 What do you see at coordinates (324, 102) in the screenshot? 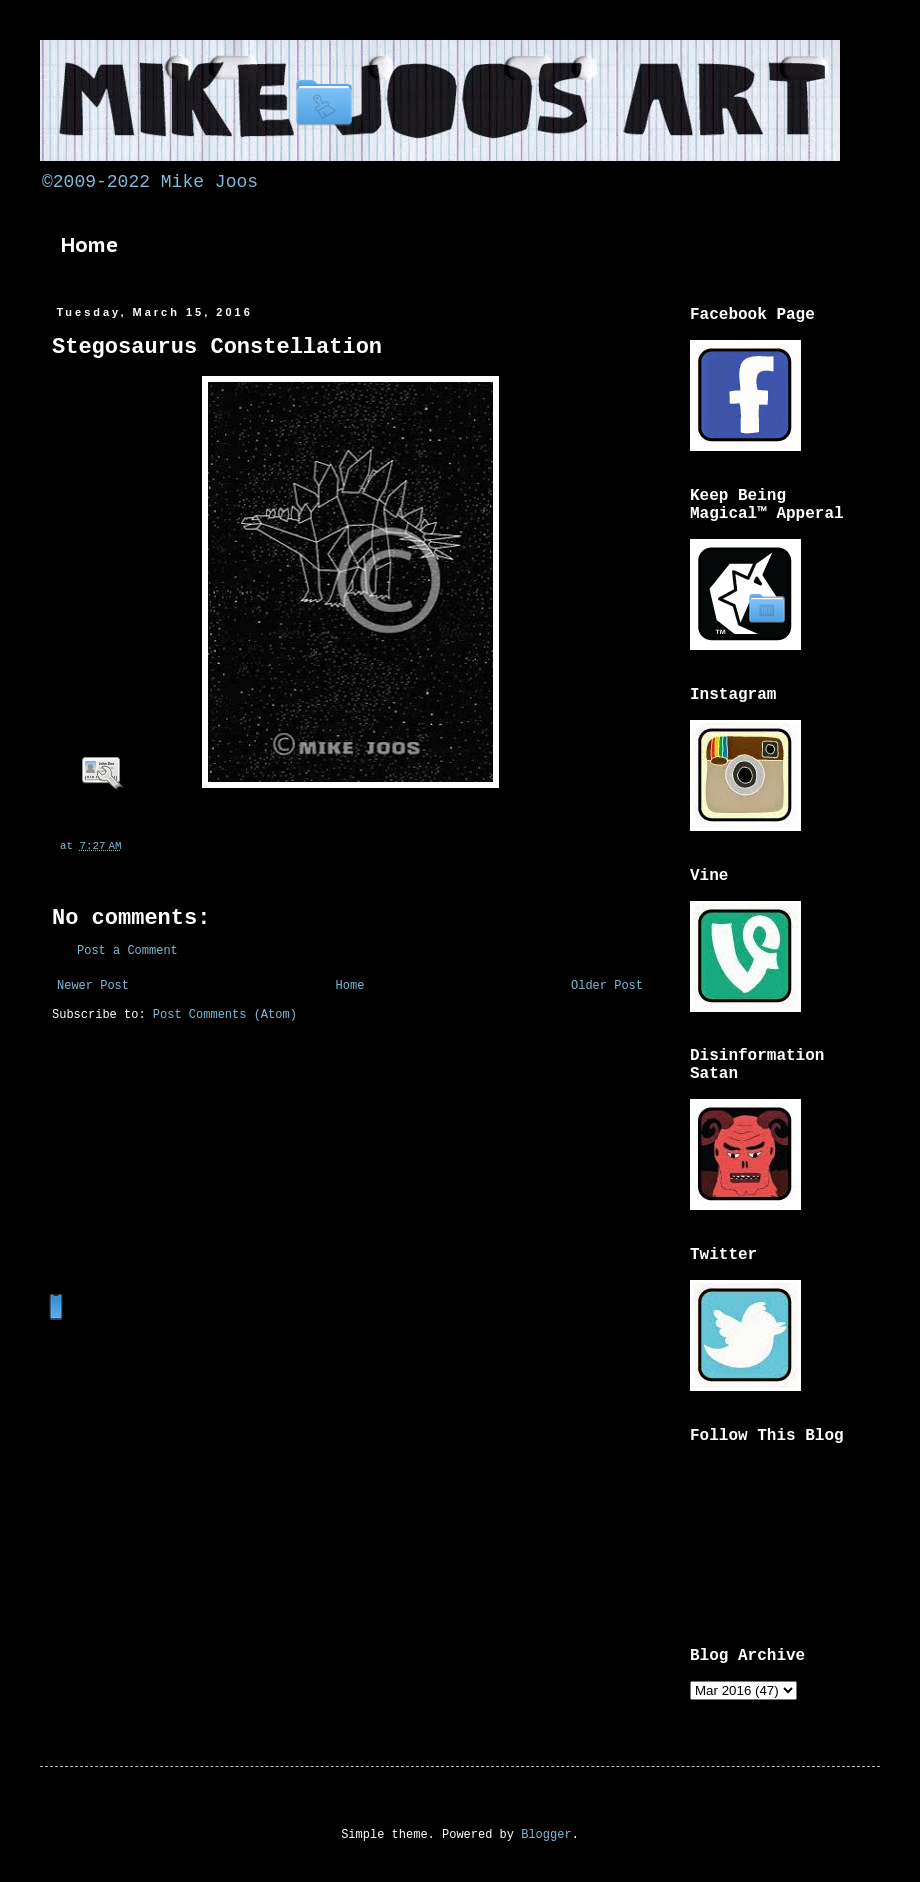
I see `open your work files folder` at bounding box center [324, 102].